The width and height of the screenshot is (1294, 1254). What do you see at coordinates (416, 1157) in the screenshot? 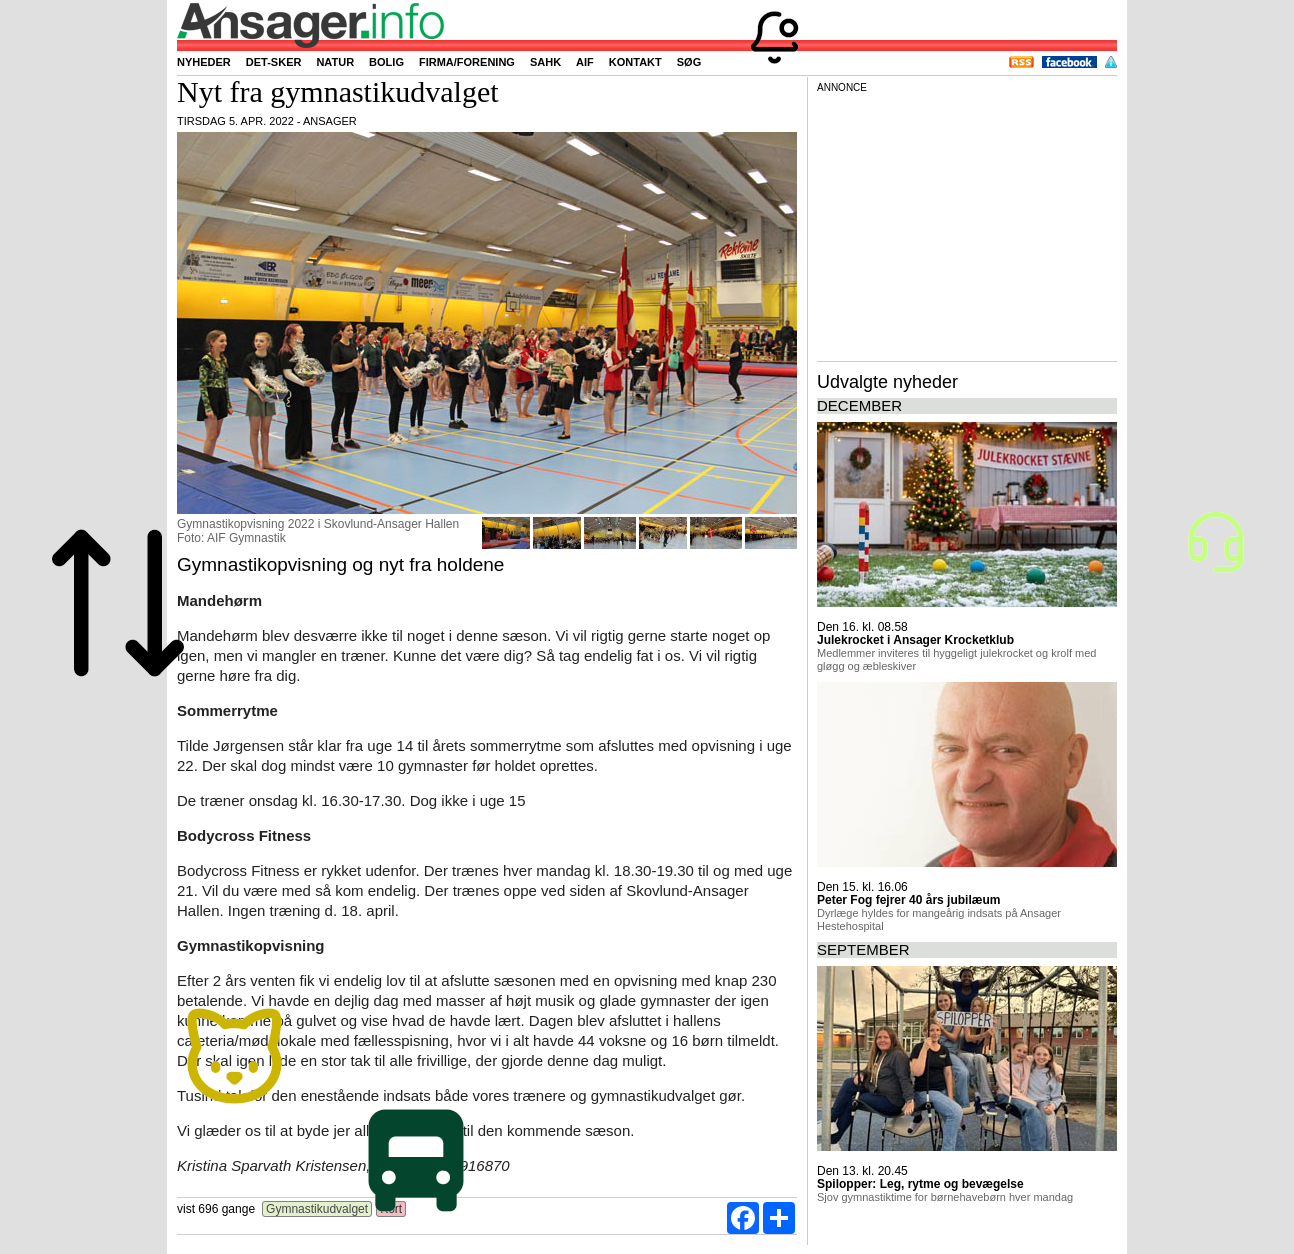
I see `view delivery or shipping status` at bounding box center [416, 1157].